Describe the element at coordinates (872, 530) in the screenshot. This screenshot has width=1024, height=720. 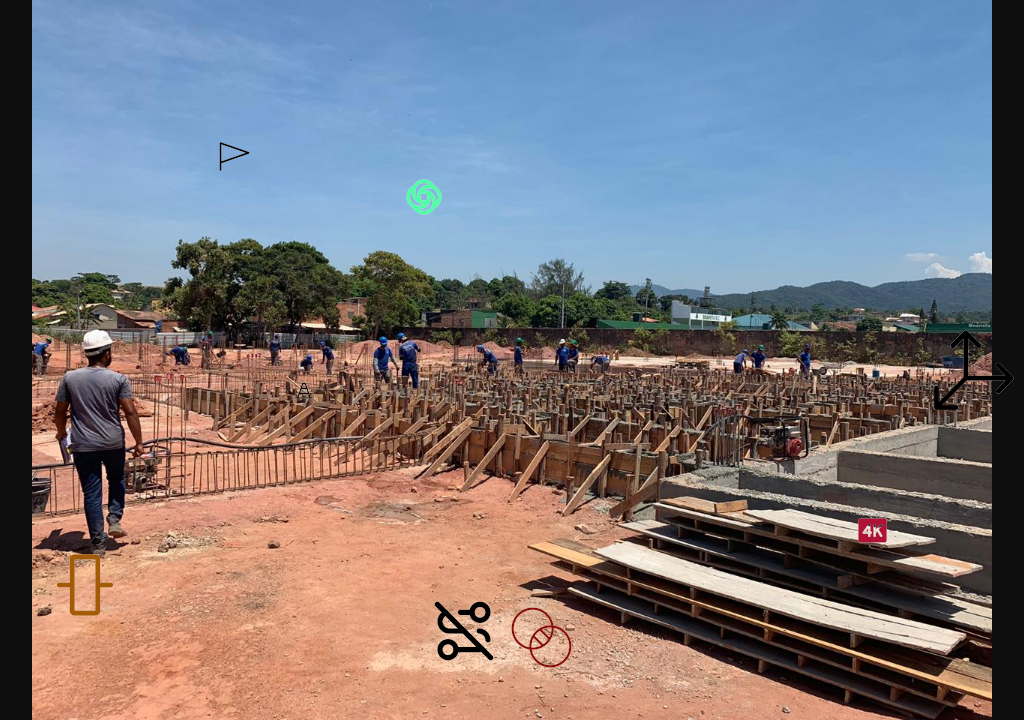
I see `switch to 4K video resolution` at that location.